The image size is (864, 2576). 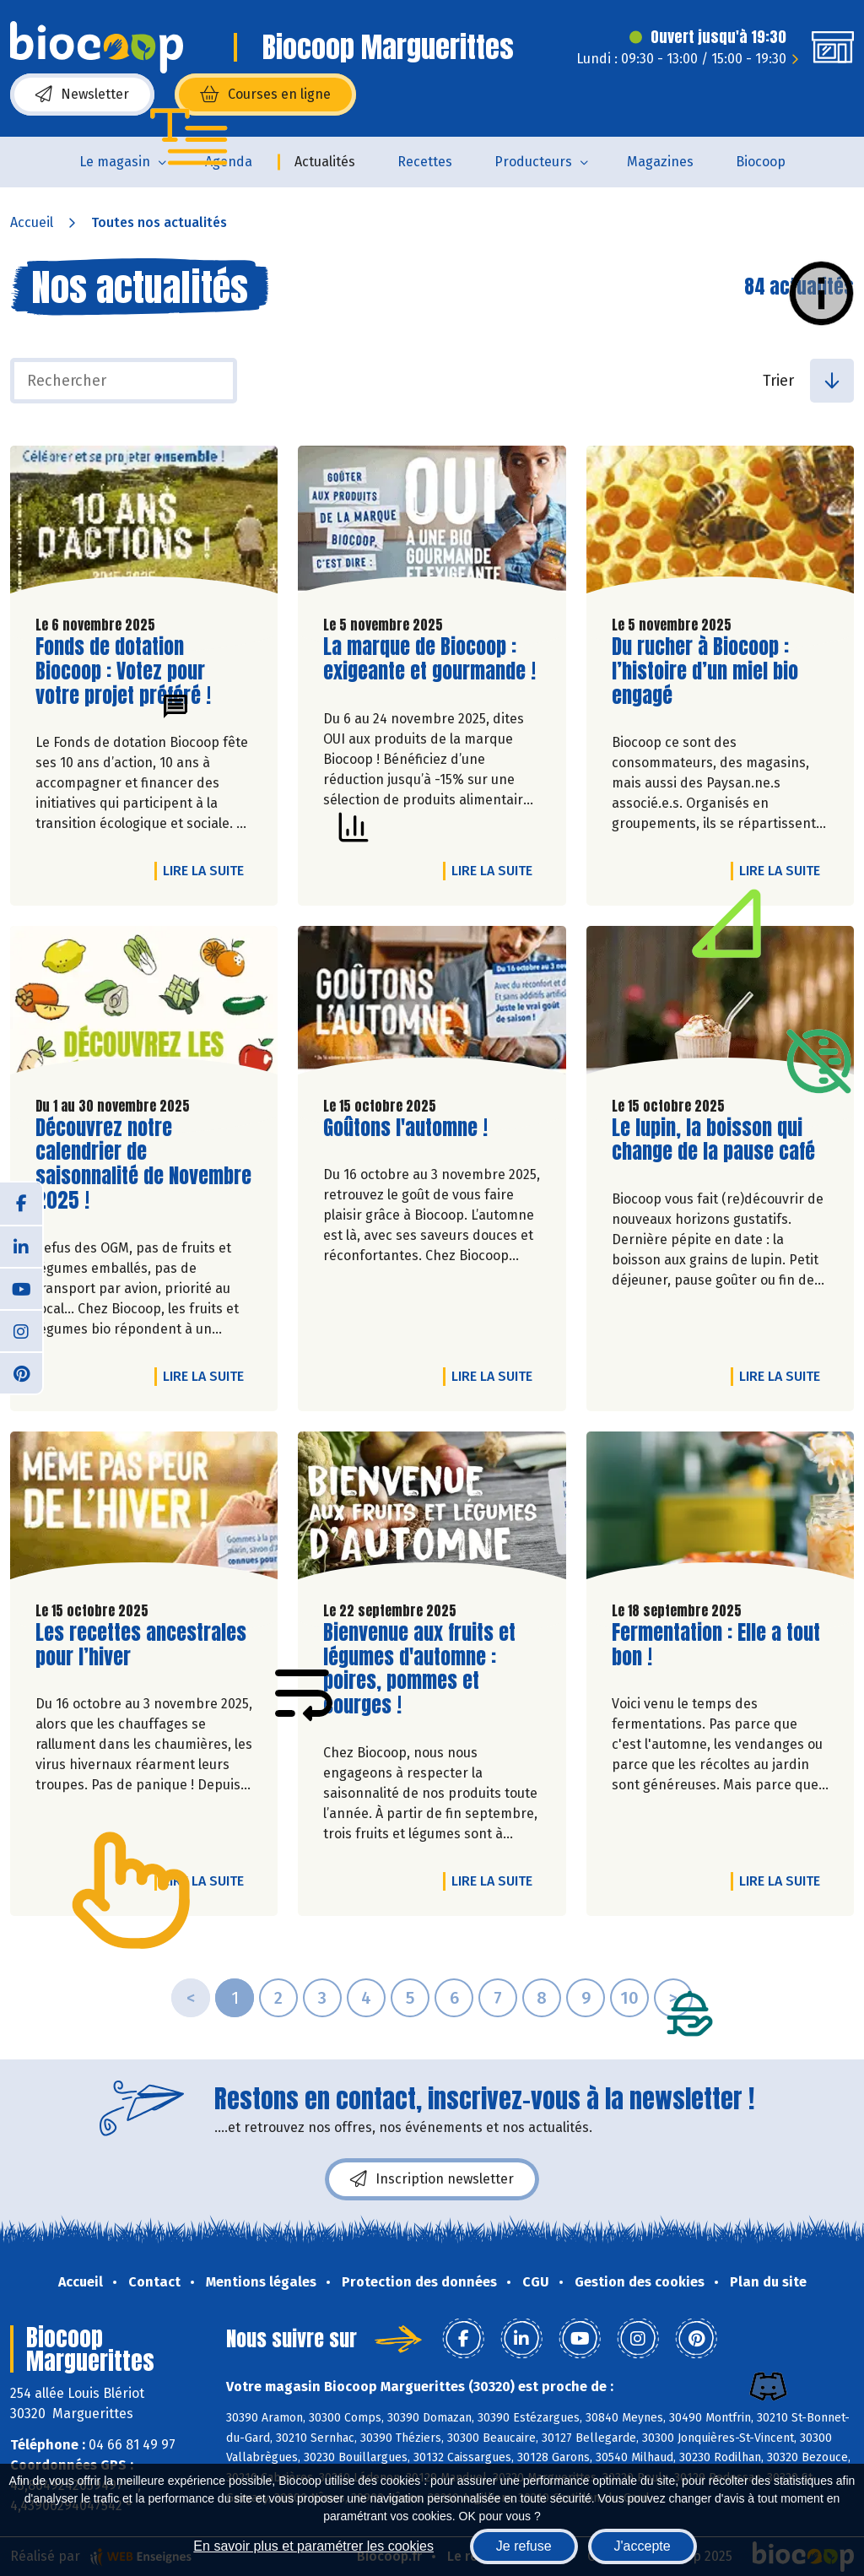 What do you see at coordinates (726, 923) in the screenshot?
I see `indicates weak cellular signal strength (2 bars)` at bounding box center [726, 923].